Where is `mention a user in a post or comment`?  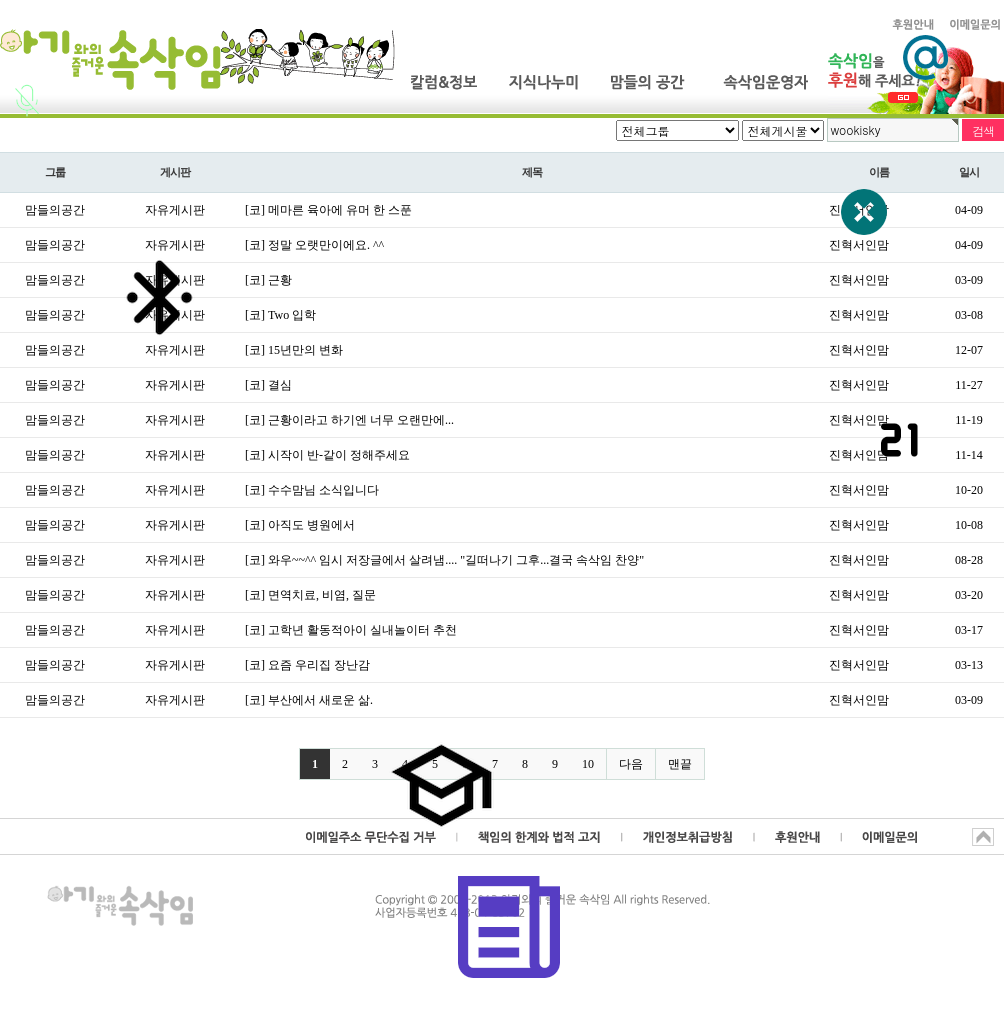 mention a user in a post or comment is located at coordinates (925, 57).